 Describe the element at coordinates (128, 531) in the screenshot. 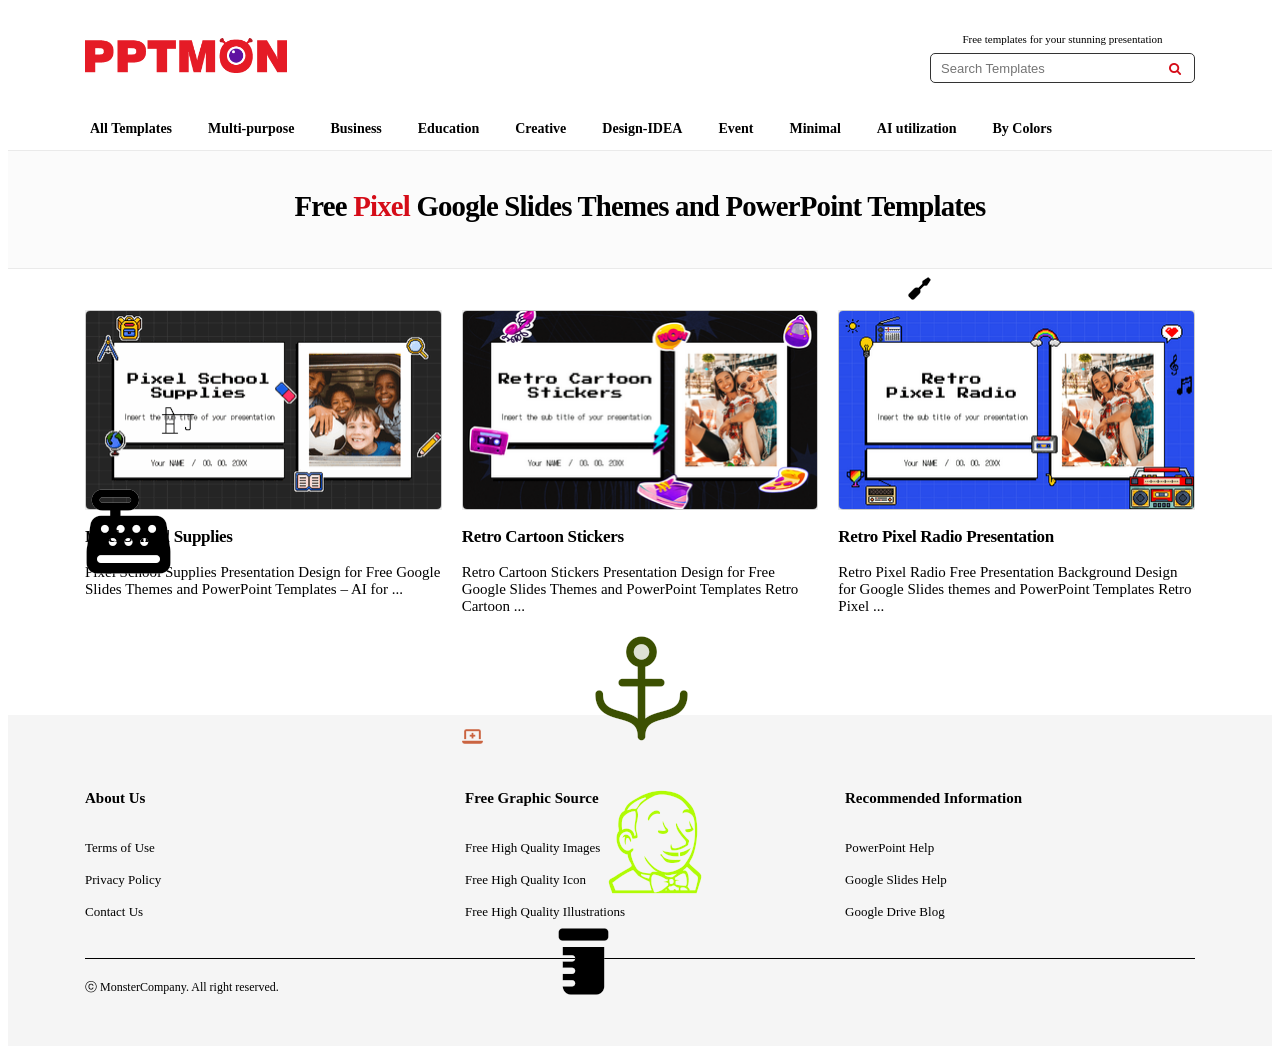

I see `access point of sale system` at that location.